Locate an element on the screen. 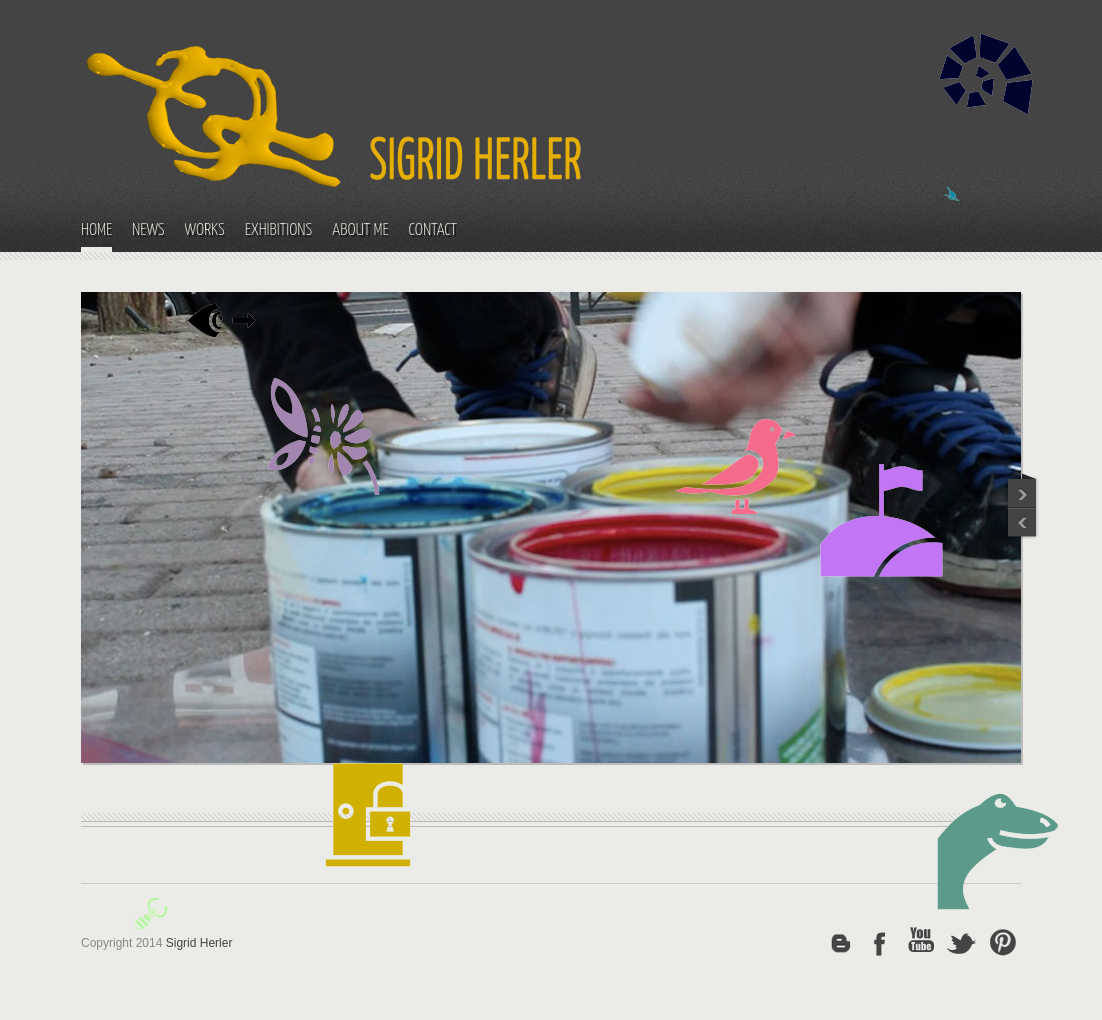 Image resolution: width=1102 pixels, height=1020 pixels. access garden or nature-themed game content is located at coordinates (321, 435).